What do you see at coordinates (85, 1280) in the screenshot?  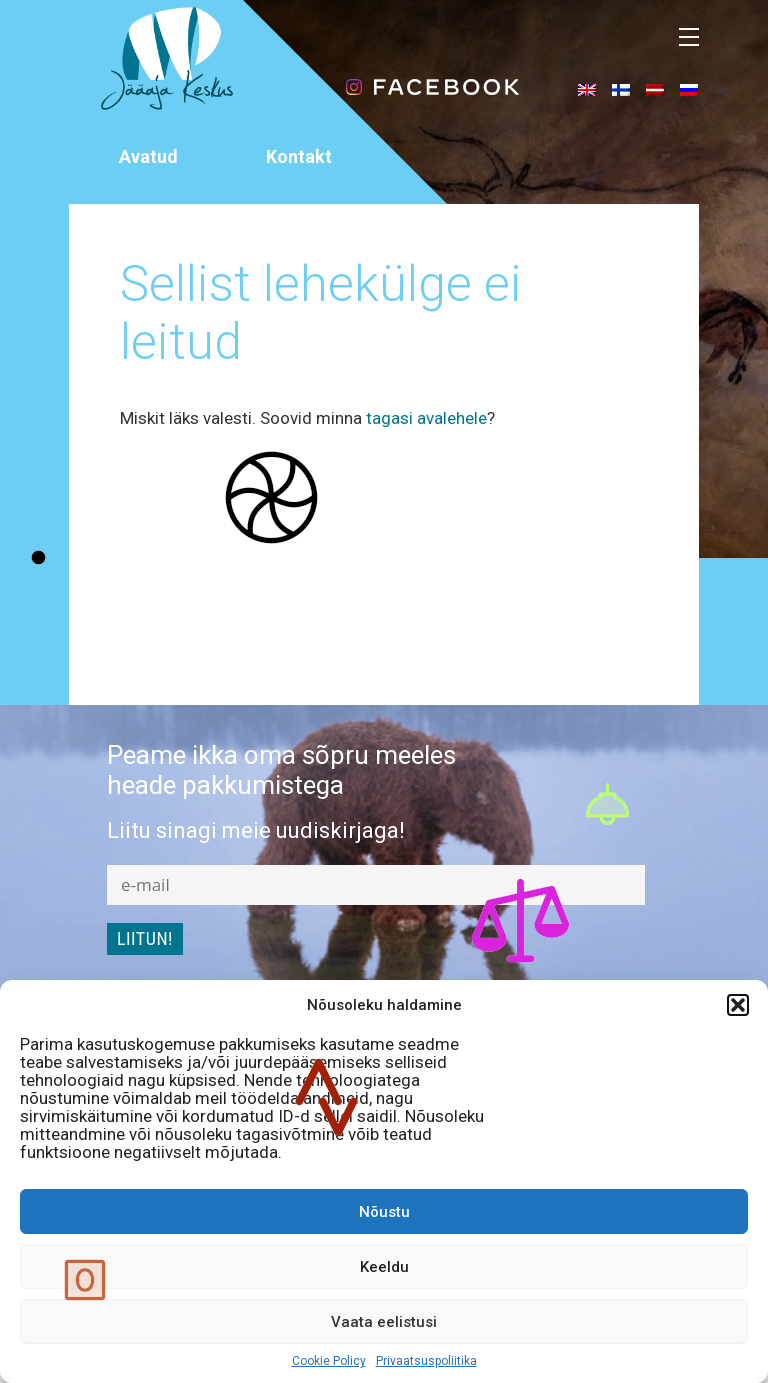 I see `indicates the number zero in a numeric input or display` at bounding box center [85, 1280].